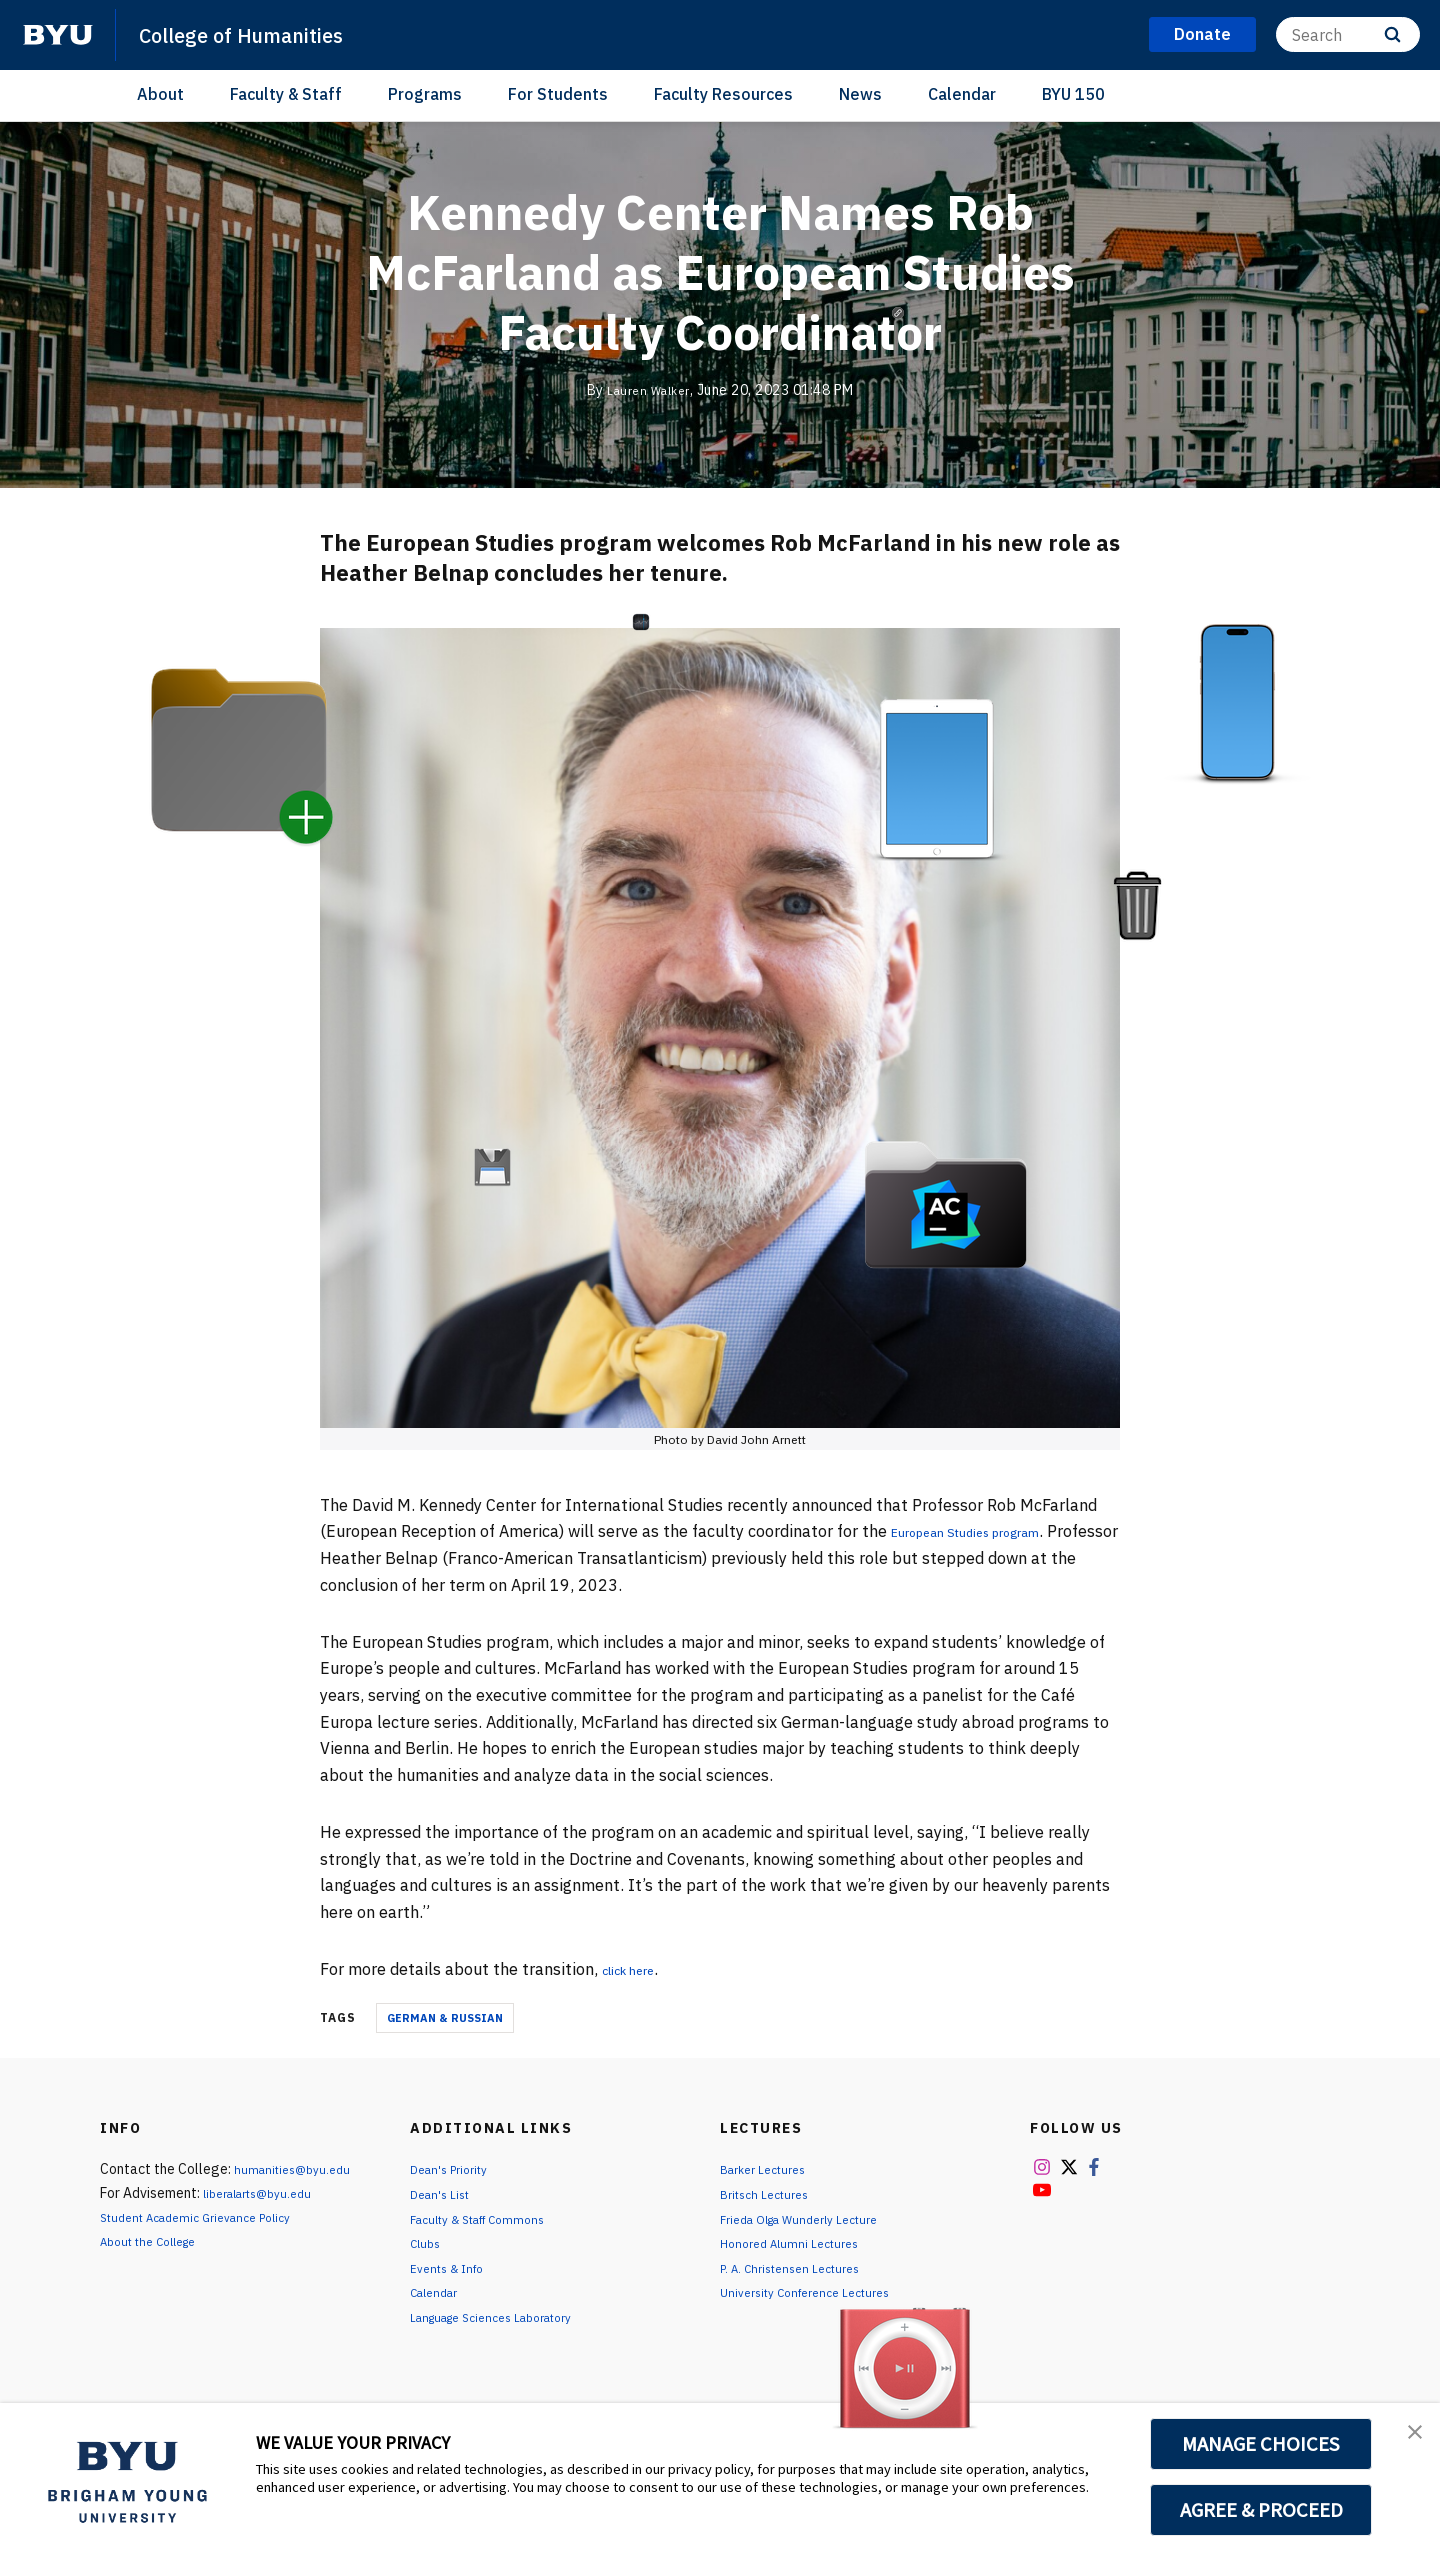  Describe the element at coordinates (937, 778) in the screenshot. I see `iPad with cellular connectivity` at that location.